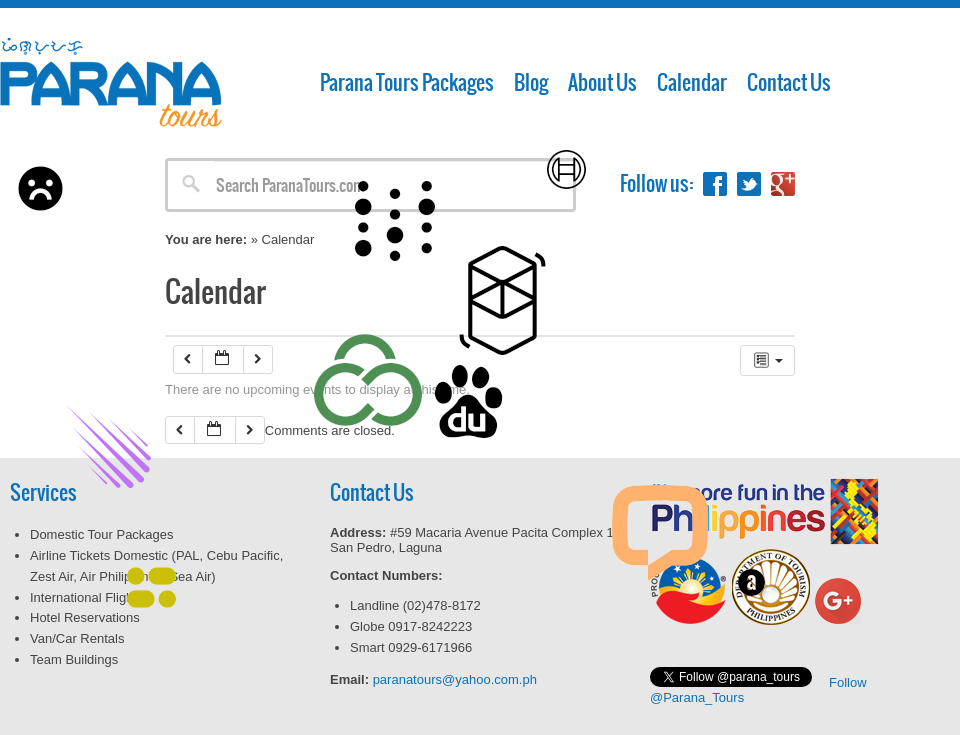  What do you see at coordinates (108, 446) in the screenshot?
I see `meteor framework logo` at bounding box center [108, 446].